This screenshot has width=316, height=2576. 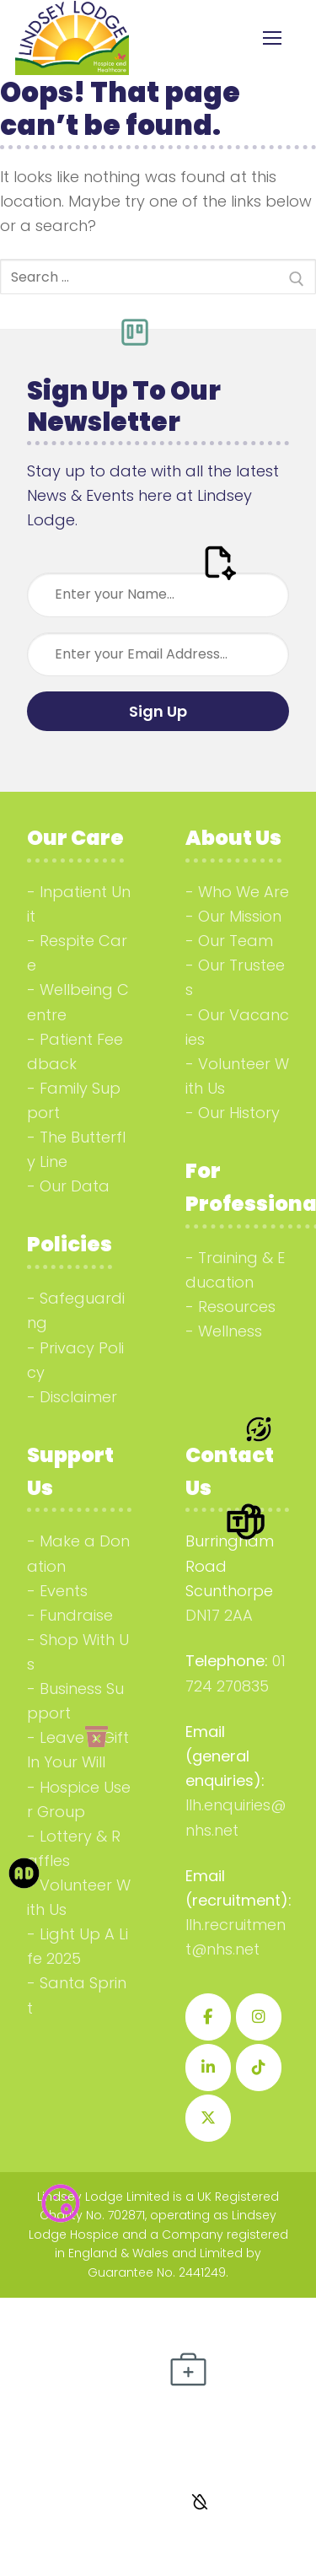 What do you see at coordinates (61, 2203) in the screenshot?
I see `indicates singing or karaoke mode` at bounding box center [61, 2203].